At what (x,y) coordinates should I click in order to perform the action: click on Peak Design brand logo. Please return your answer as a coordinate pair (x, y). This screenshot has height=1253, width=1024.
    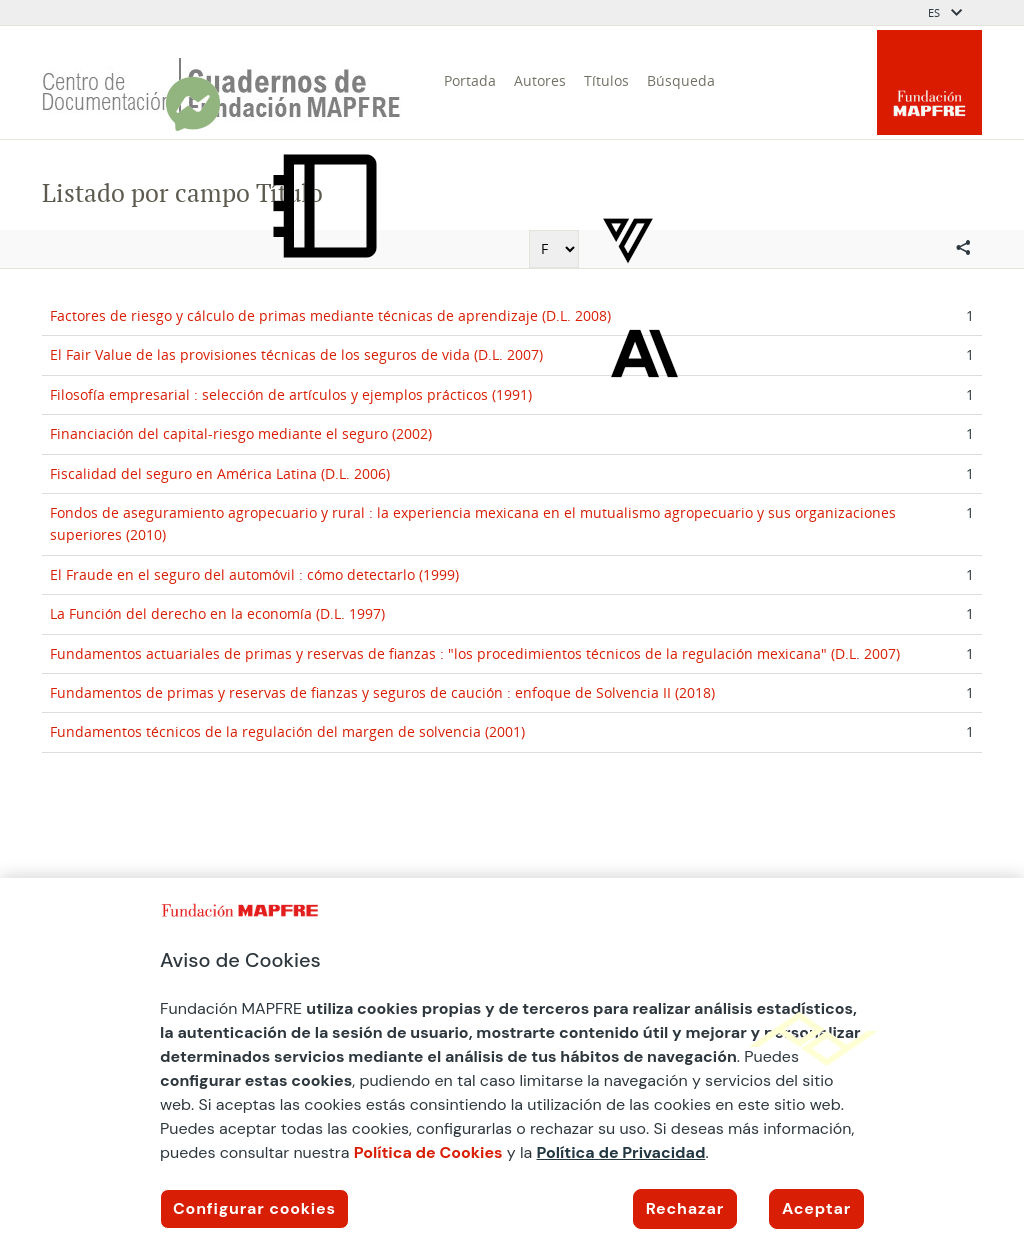
    Looking at the image, I should click on (813, 1039).